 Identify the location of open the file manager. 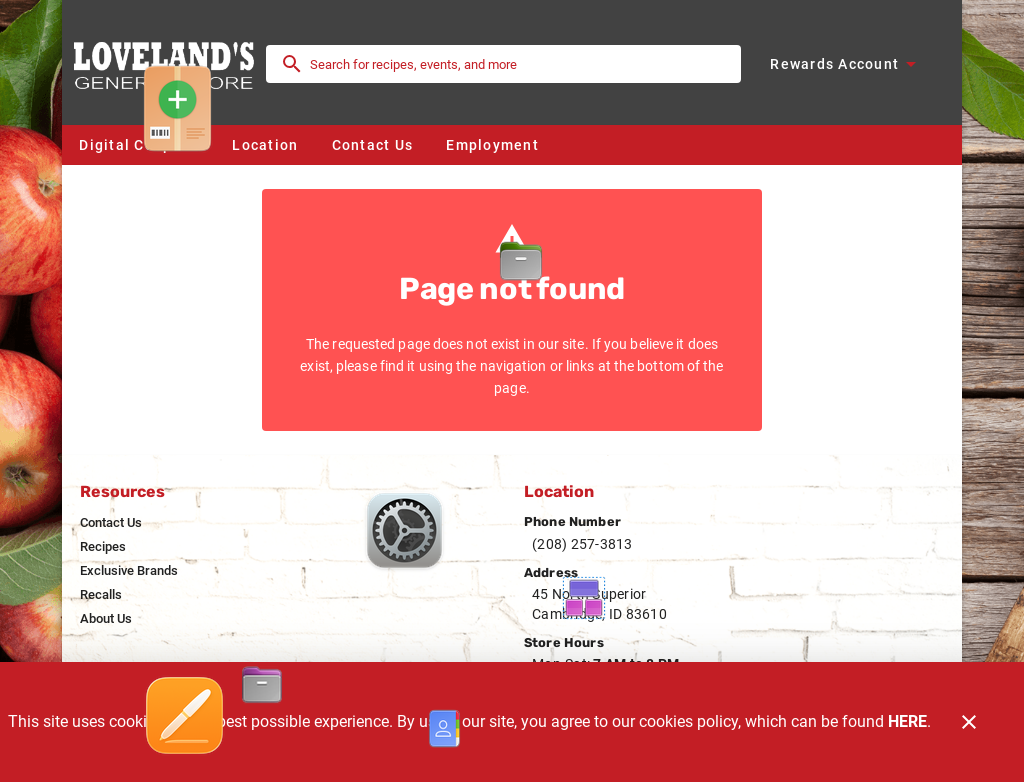
(262, 684).